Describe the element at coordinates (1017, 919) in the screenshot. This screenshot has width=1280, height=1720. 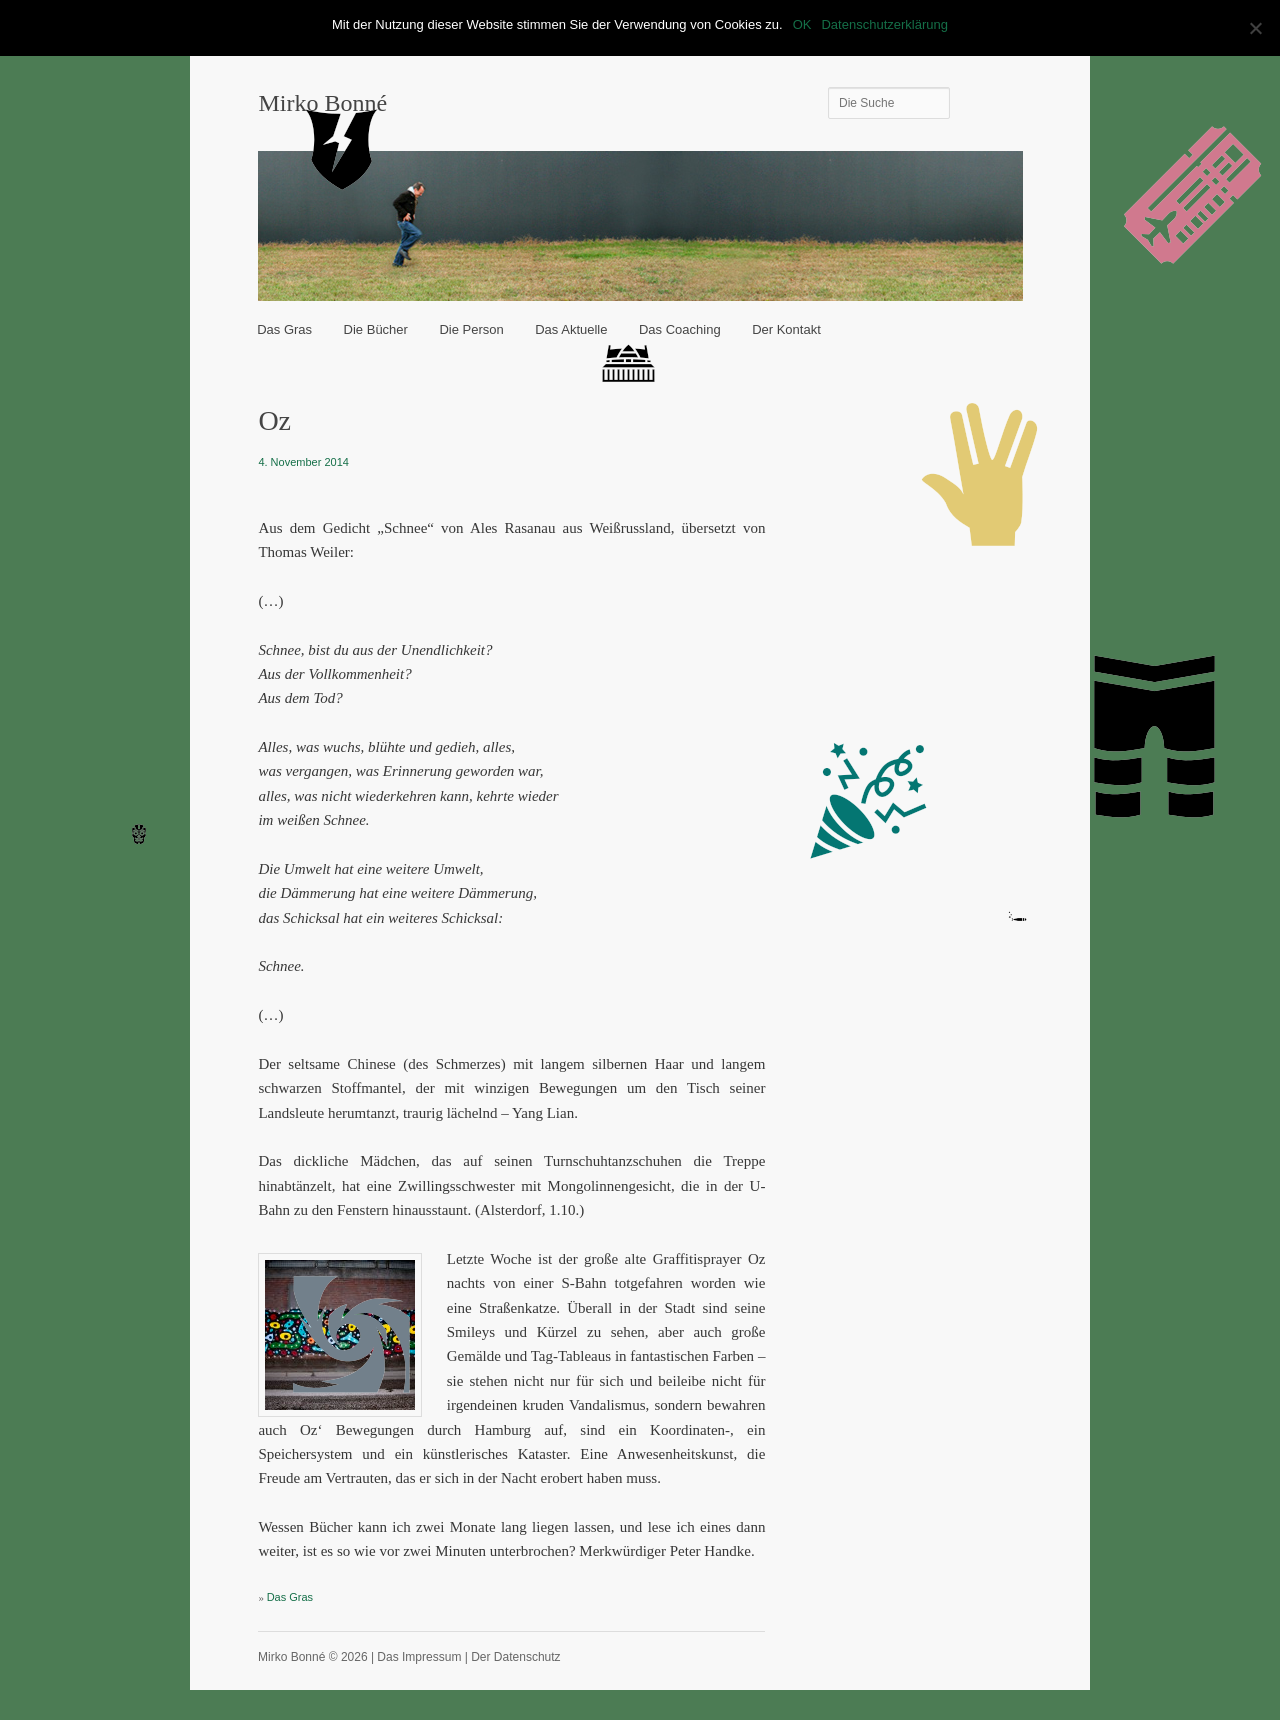
I see `launch torpedo attack in naval combat game` at that location.